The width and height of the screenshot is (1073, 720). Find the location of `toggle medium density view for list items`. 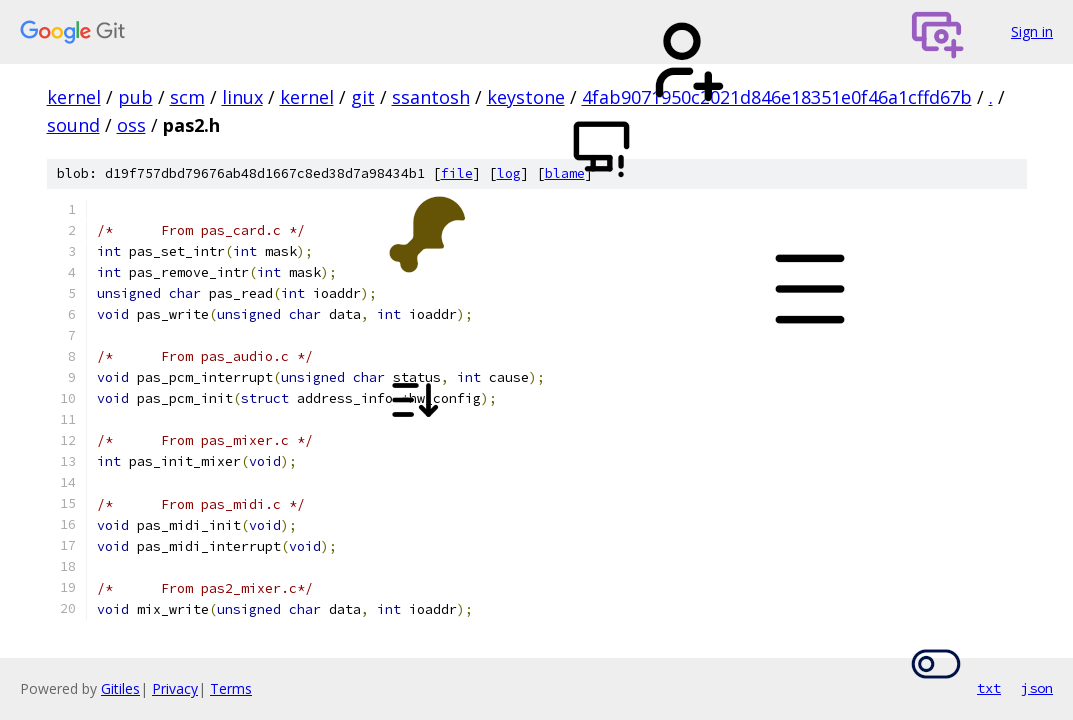

toggle medium density view for list items is located at coordinates (810, 289).